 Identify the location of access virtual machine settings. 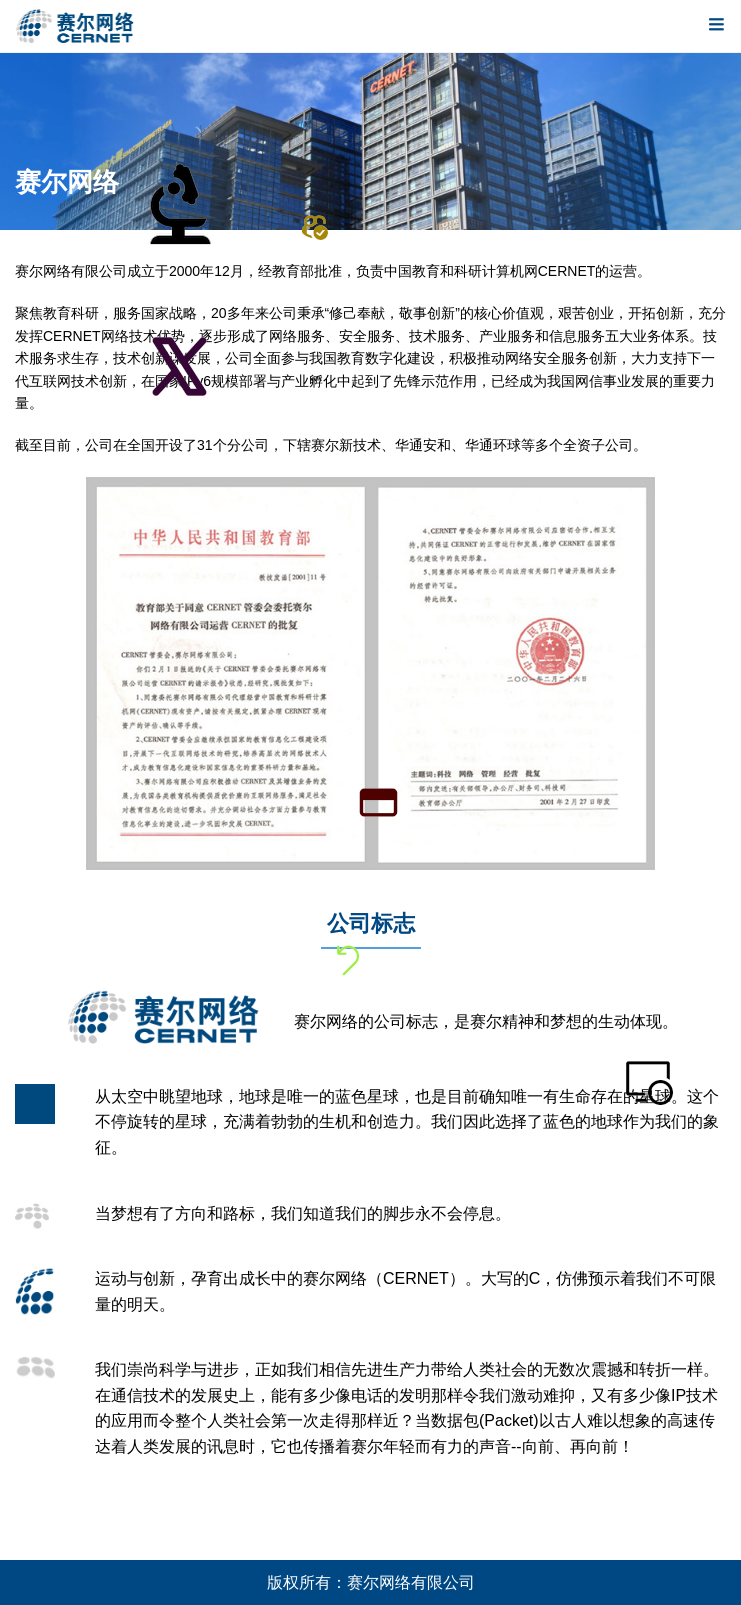
(648, 1080).